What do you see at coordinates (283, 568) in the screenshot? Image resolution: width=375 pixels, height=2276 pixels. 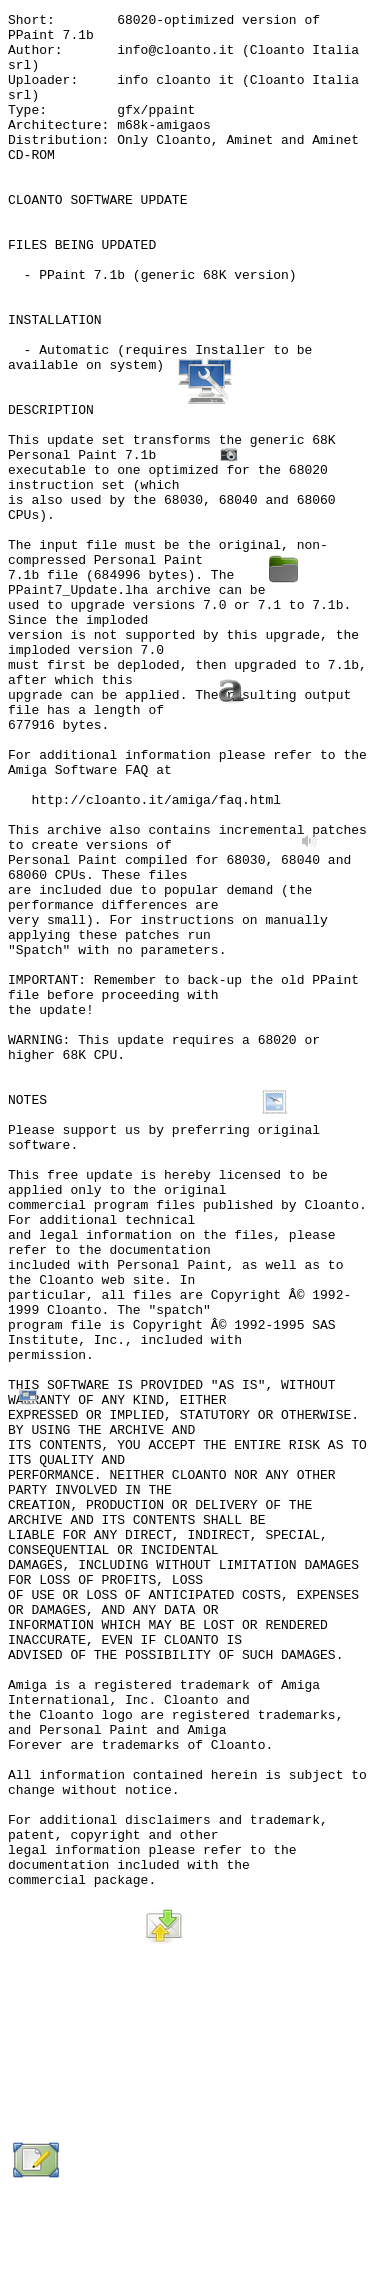 I see `open folder containing files` at bounding box center [283, 568].